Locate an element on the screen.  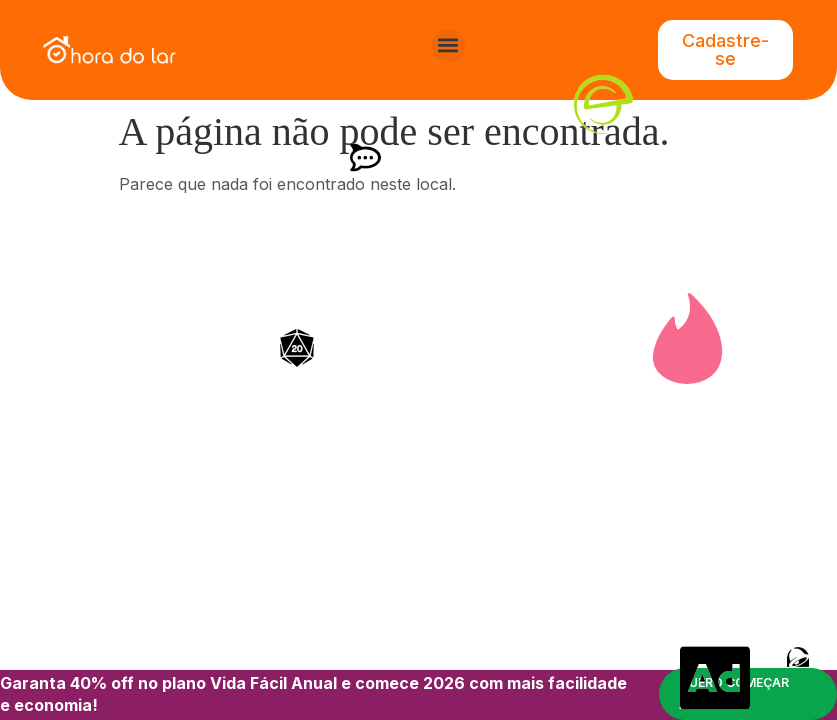
open Roll20 virtual tabletop platform is located at coordinates (297, 348).